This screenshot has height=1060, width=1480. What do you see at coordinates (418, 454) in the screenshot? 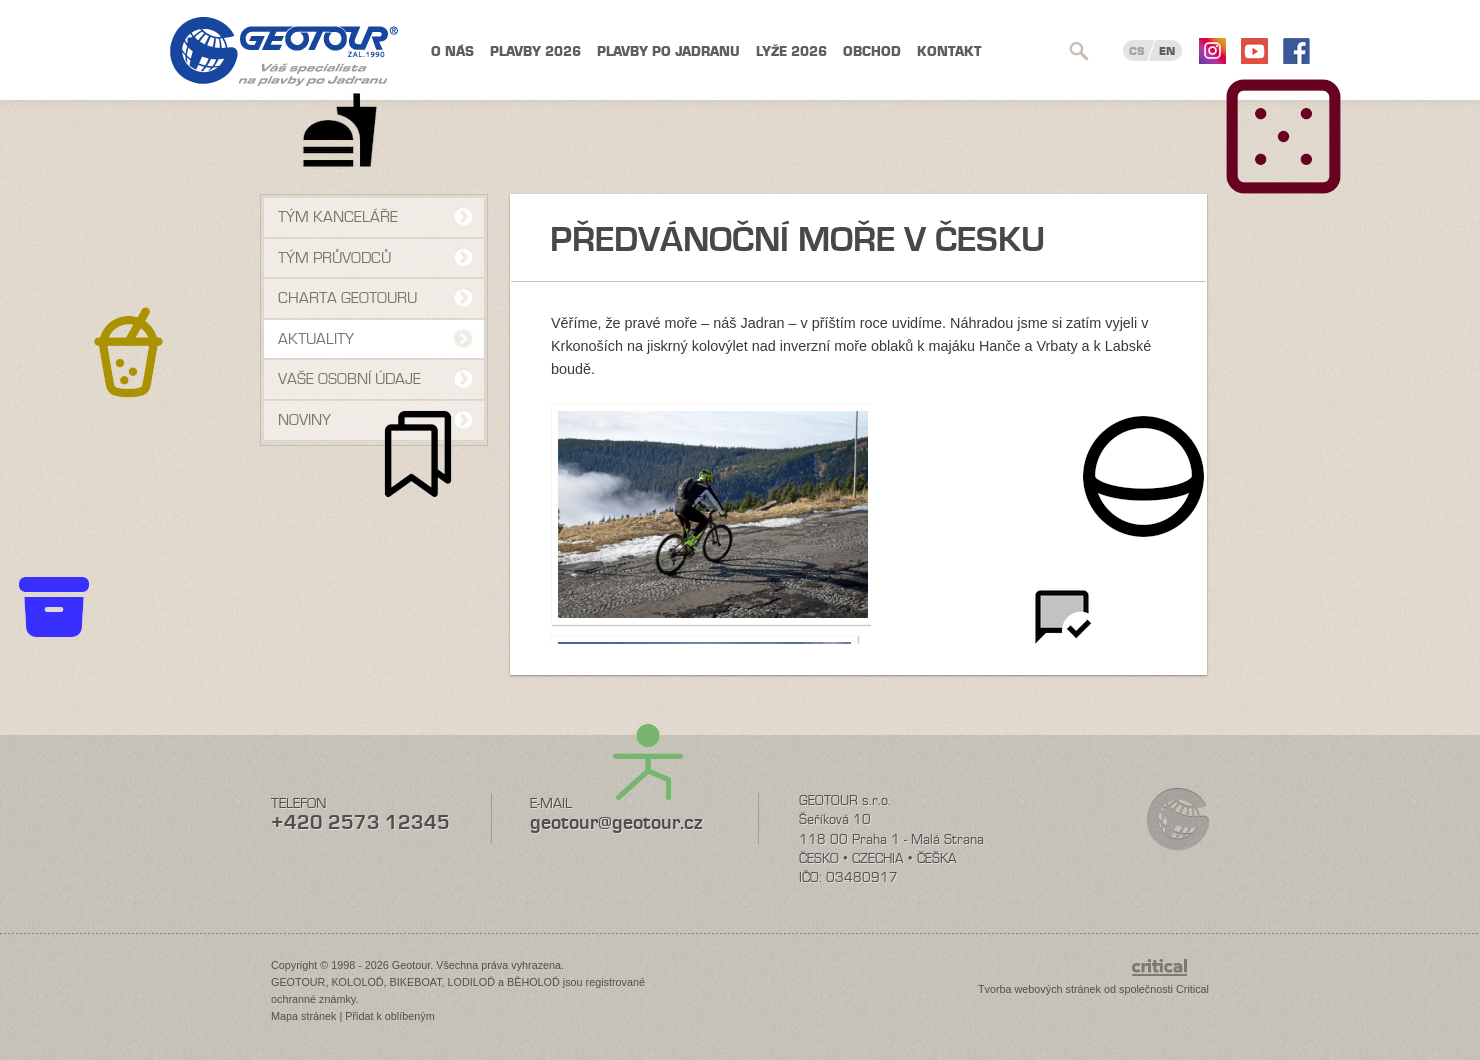
I see `view all saved bookmarks` at bounding box center [418, 454].